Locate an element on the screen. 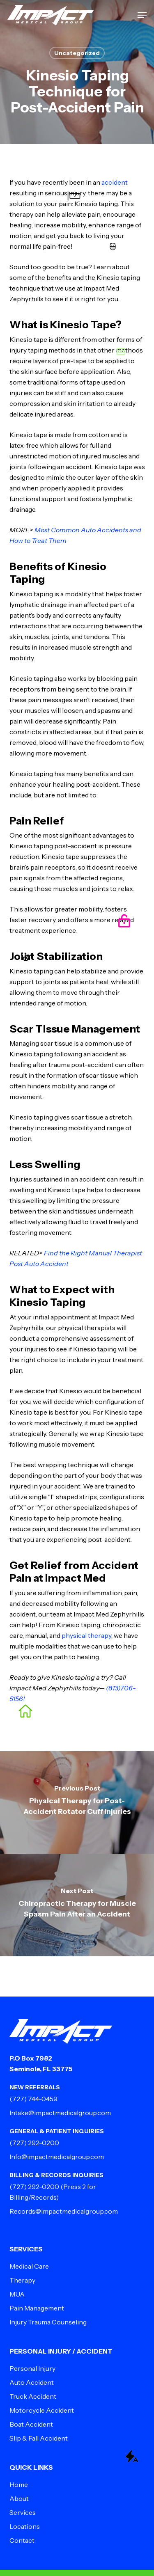 This screenshot has width=154, height=2576. navigate to the home screen is located at coordinates (25, 1711).